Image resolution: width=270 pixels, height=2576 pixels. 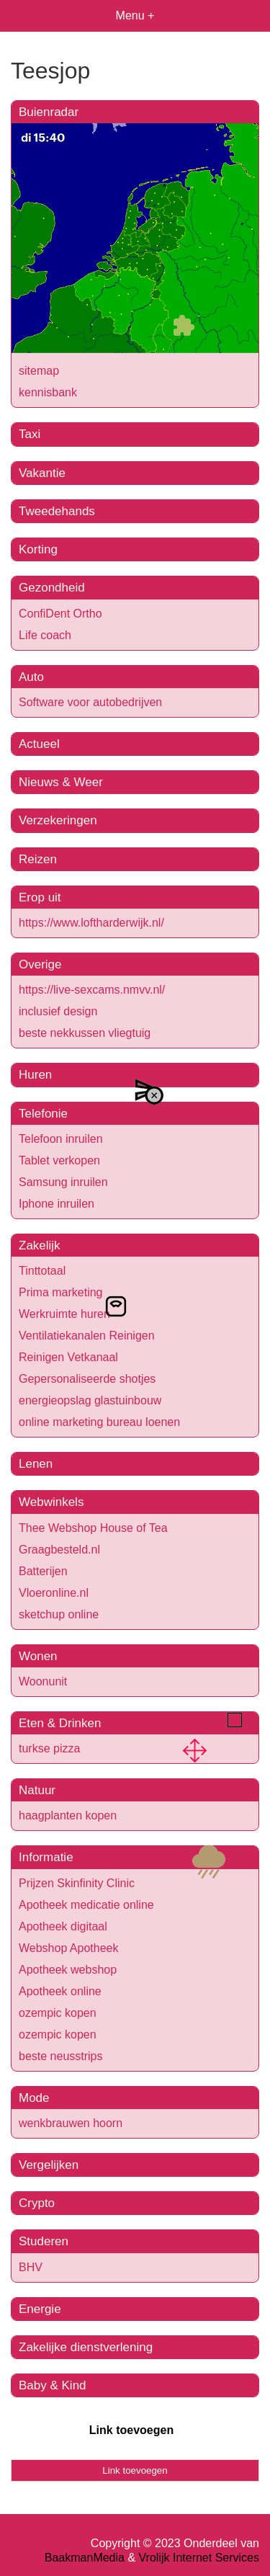 What do you see at coordinates (209, 1862) in the screenshot?
I see `indicates rainy weather conditions` at bounding box center [209, 1862].